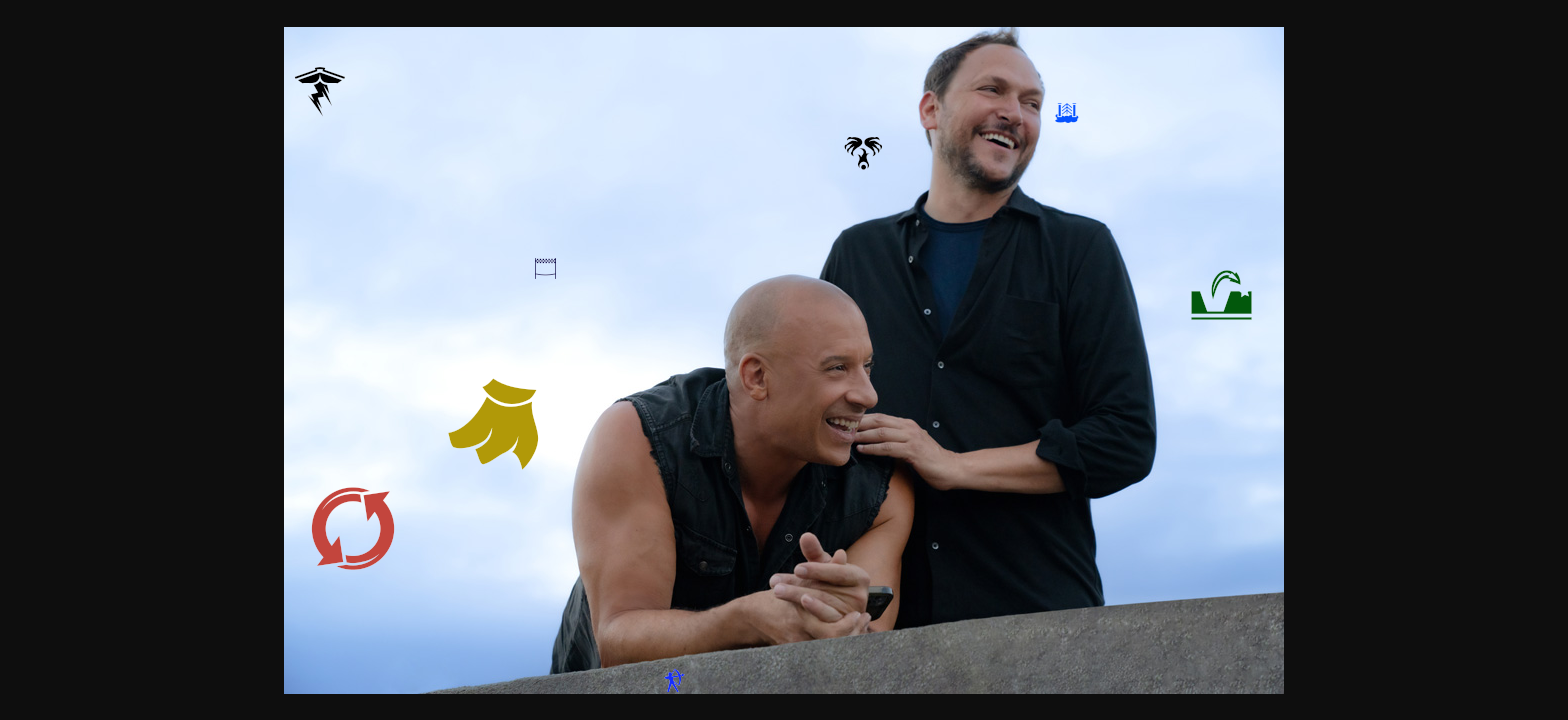 The height and width of the screenshot is (720, 1568). I want to click on indicates race or level completion, so click(545, 268).